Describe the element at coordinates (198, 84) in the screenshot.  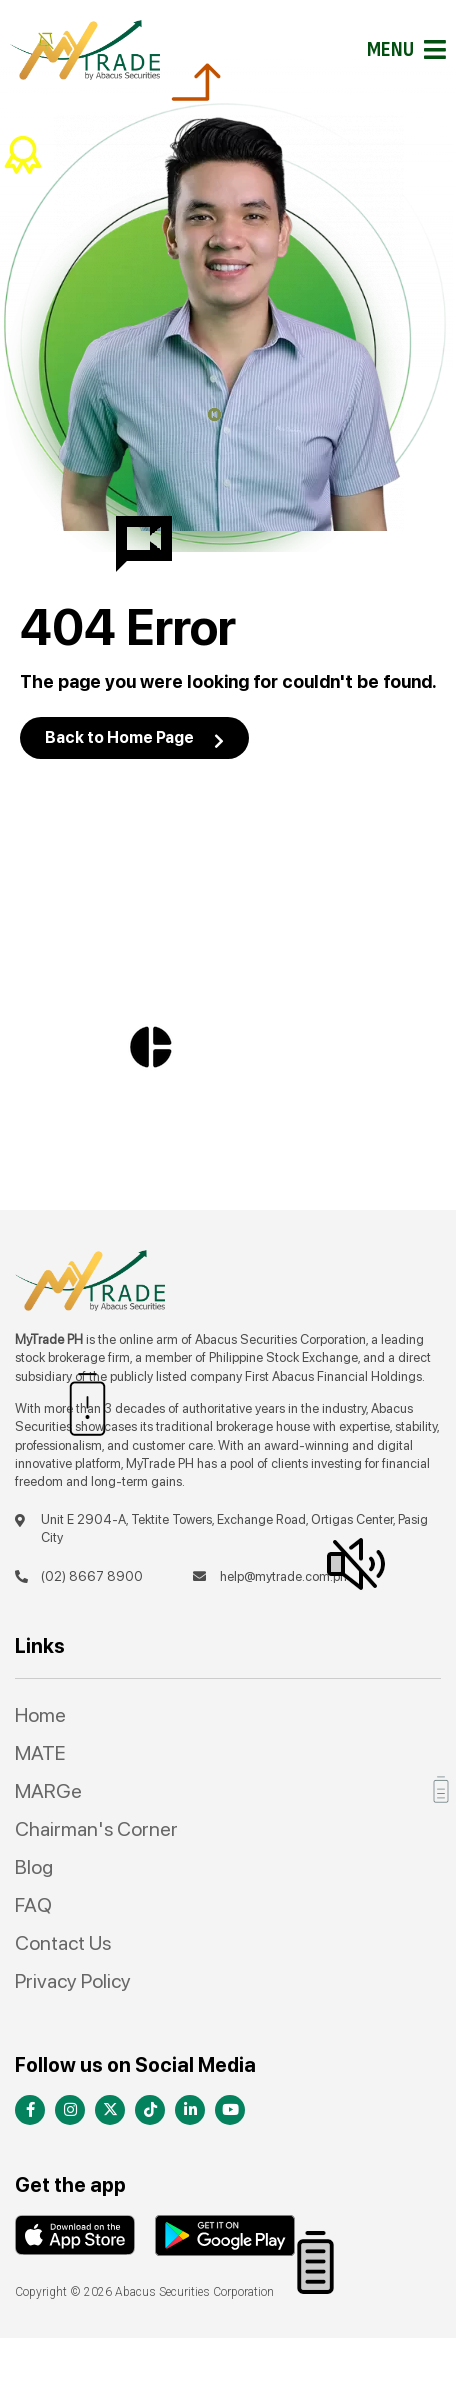
I see `turn right then continue forward` at that location.